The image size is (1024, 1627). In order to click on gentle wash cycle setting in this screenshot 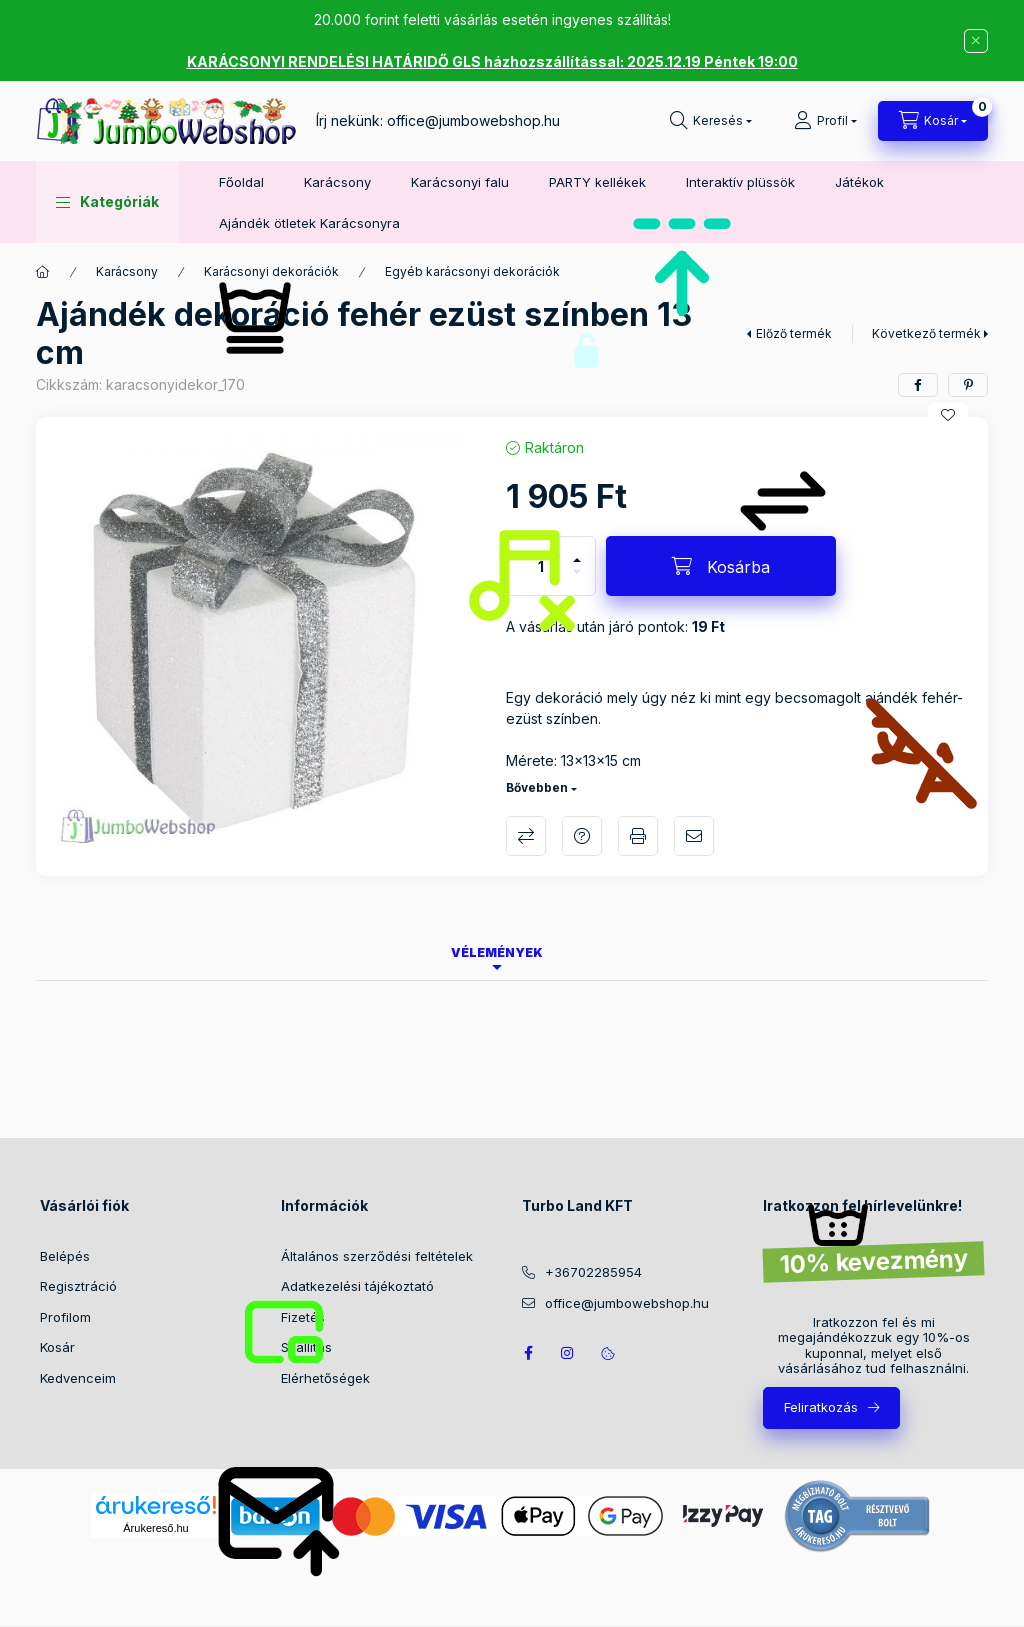, I will do `click(255, 318)`.